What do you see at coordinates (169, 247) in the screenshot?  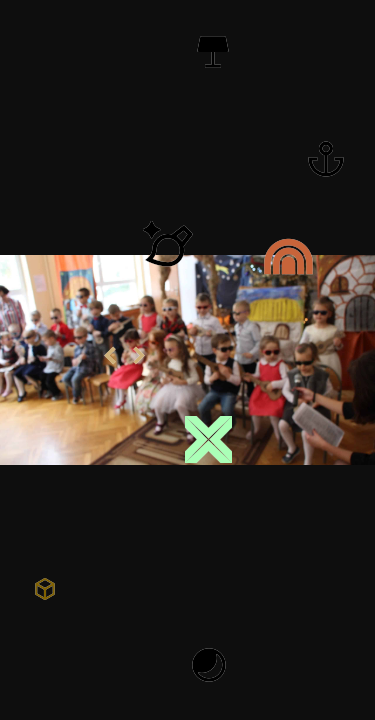 I see `access AI-powered brush or painting tools` at bounding box center [169, 247].